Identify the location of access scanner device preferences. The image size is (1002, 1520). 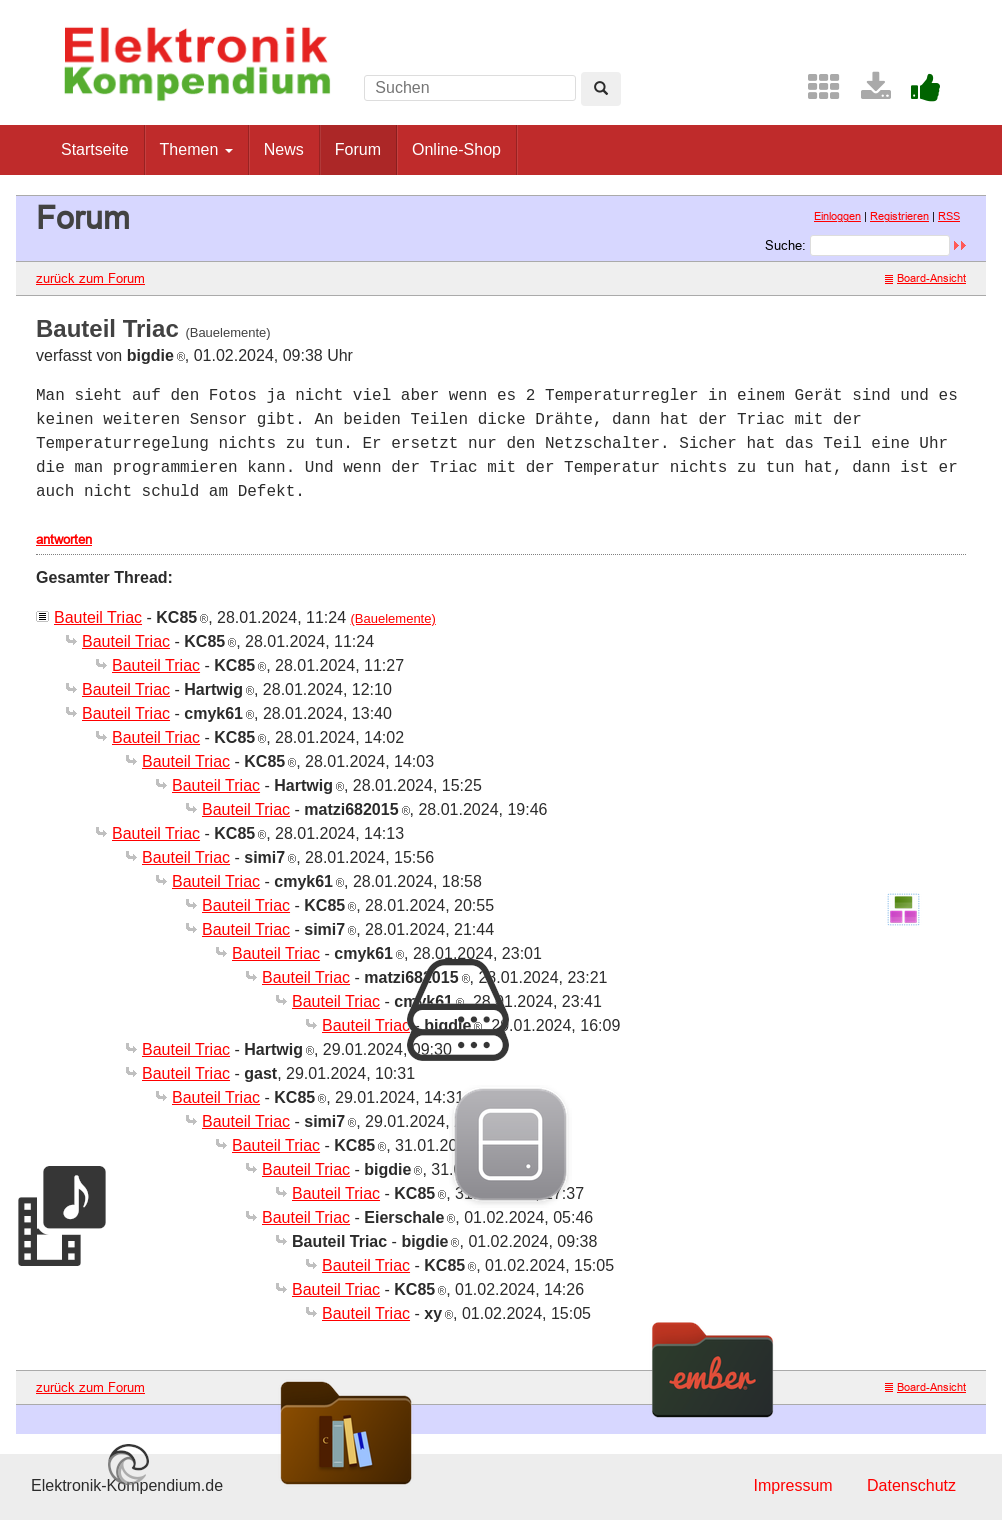
(510, 1146).